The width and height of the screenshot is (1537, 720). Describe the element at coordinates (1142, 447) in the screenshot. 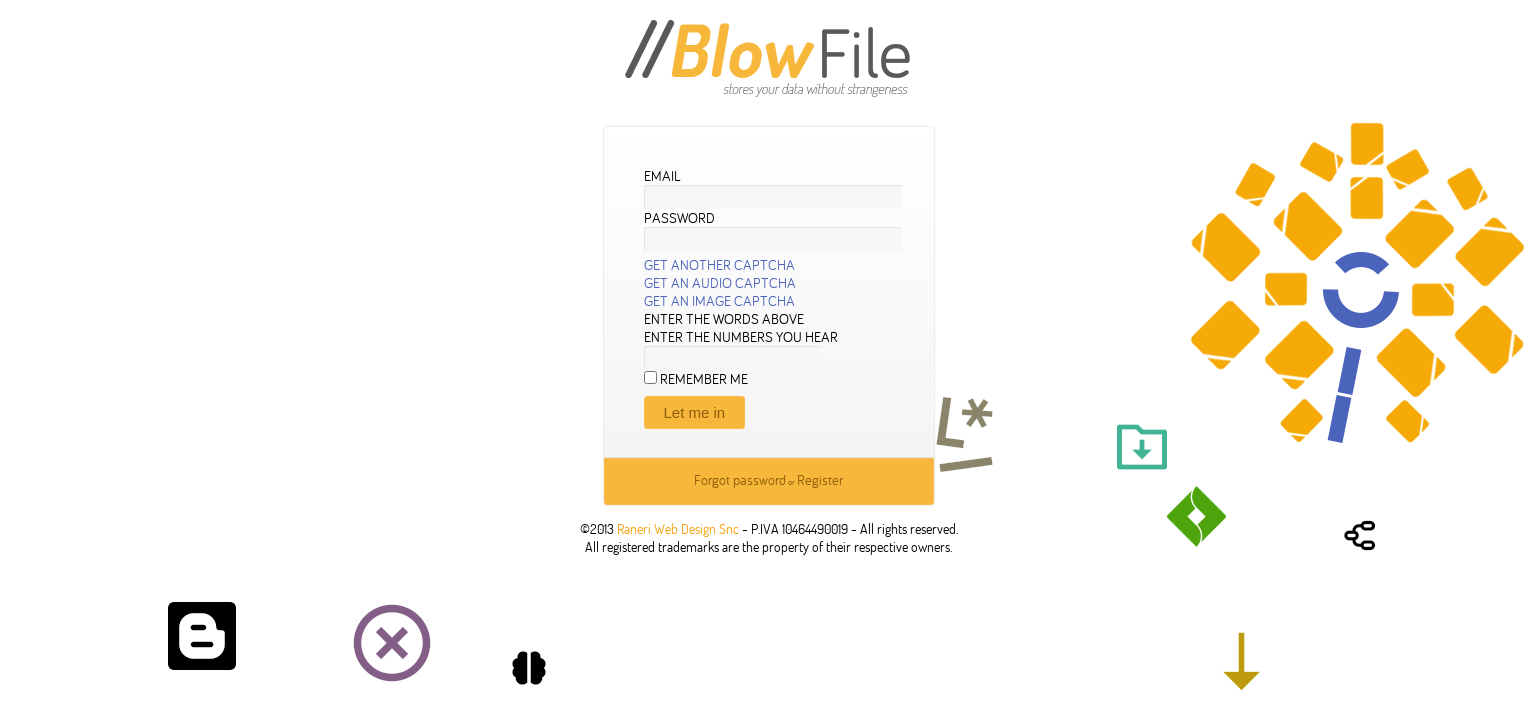

I see `download folder contents` at that location.